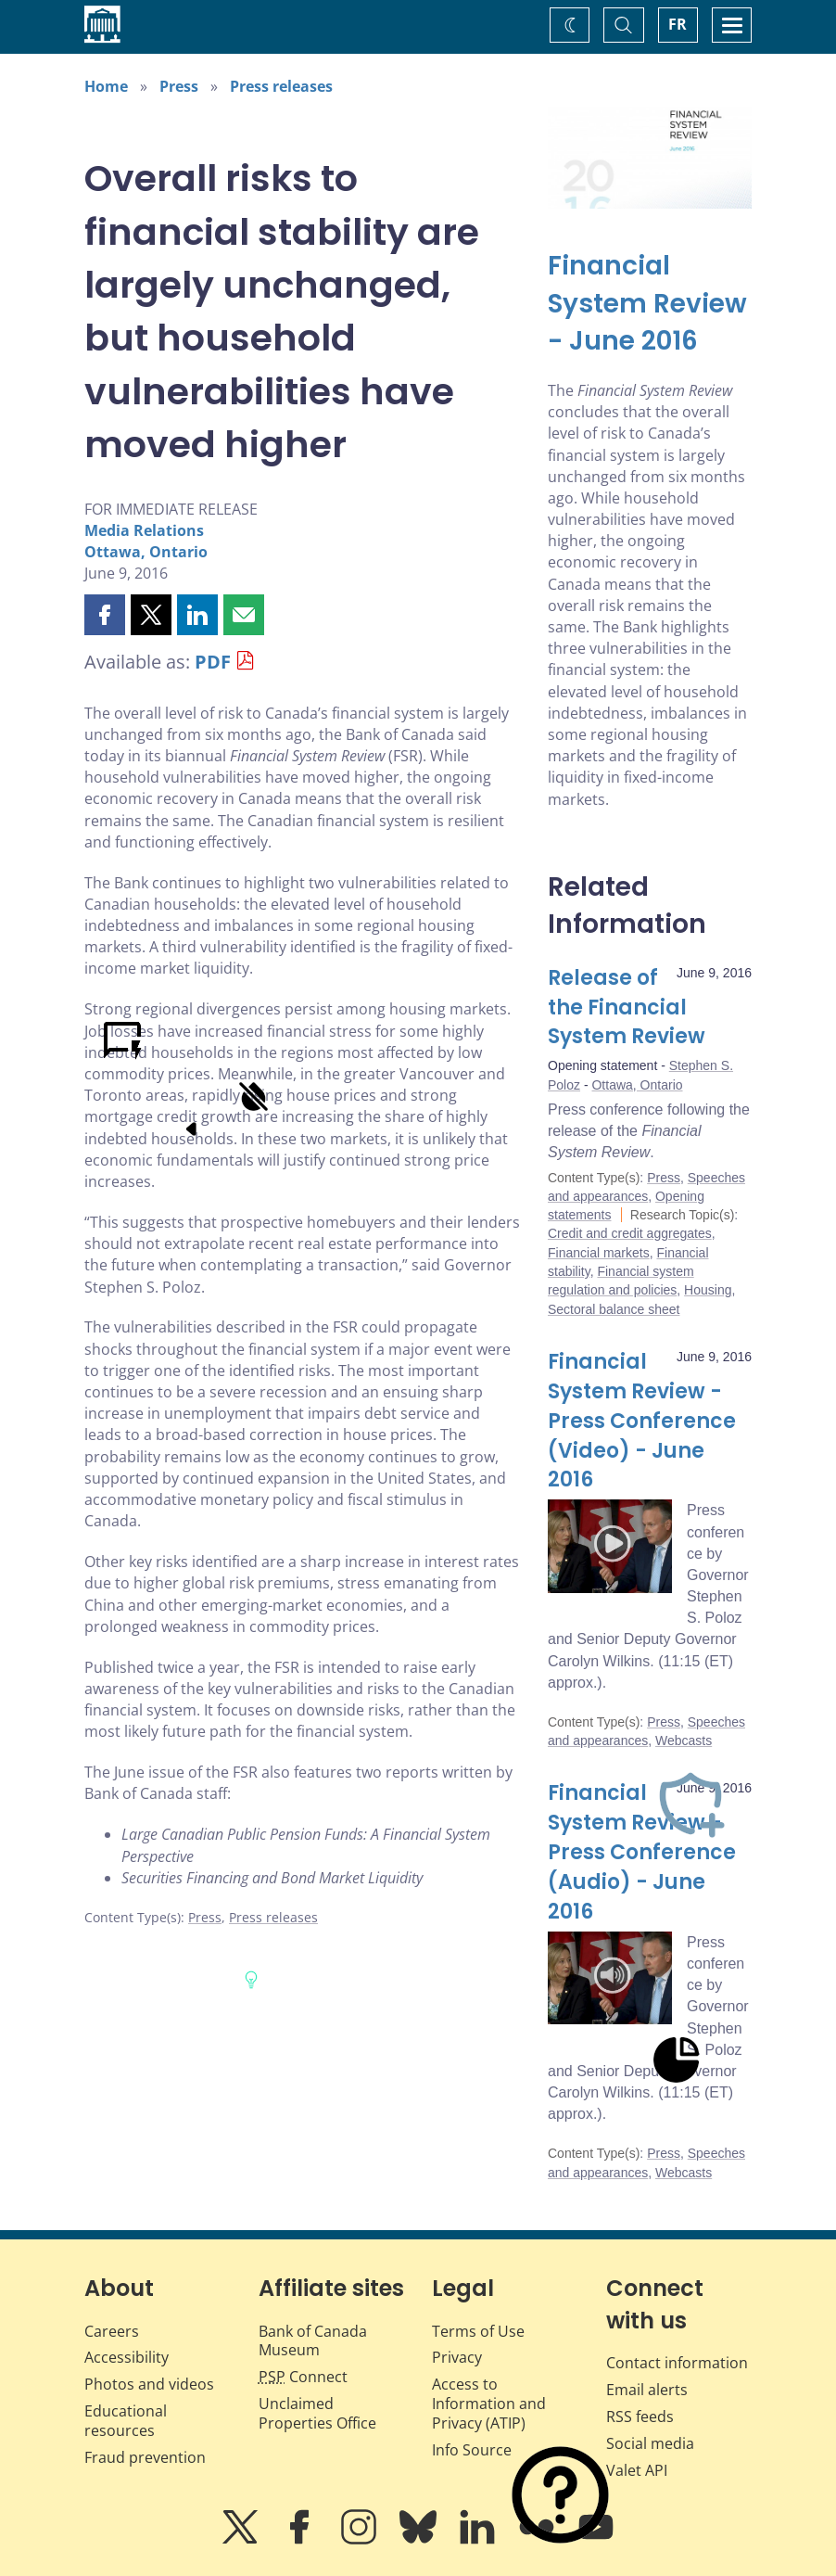  I want to click on access tips or suggestions, so click(251, 1980).